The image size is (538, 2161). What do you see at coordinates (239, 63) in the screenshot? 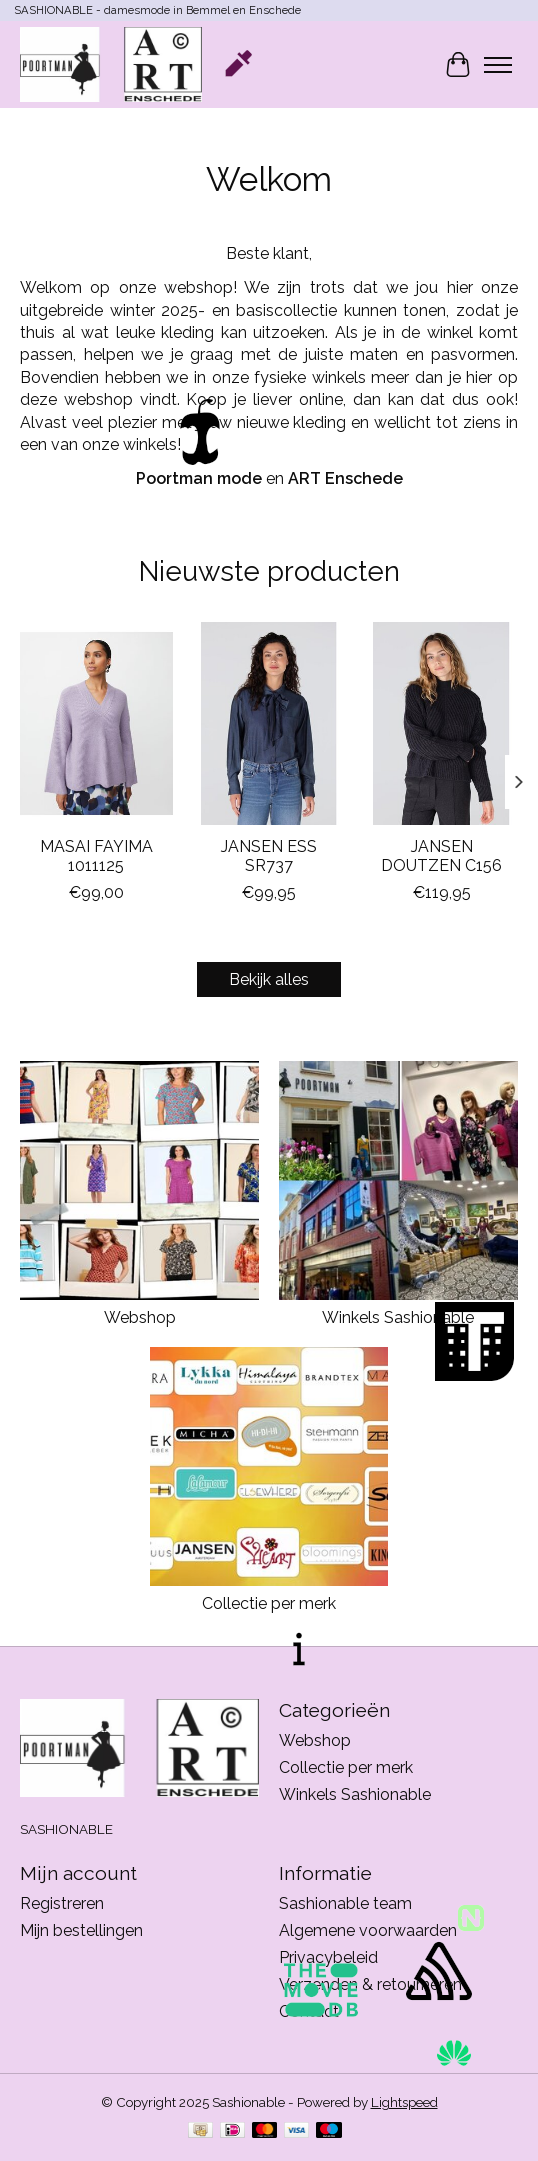
I see `color picker tool` at bounding box center [239, 63].